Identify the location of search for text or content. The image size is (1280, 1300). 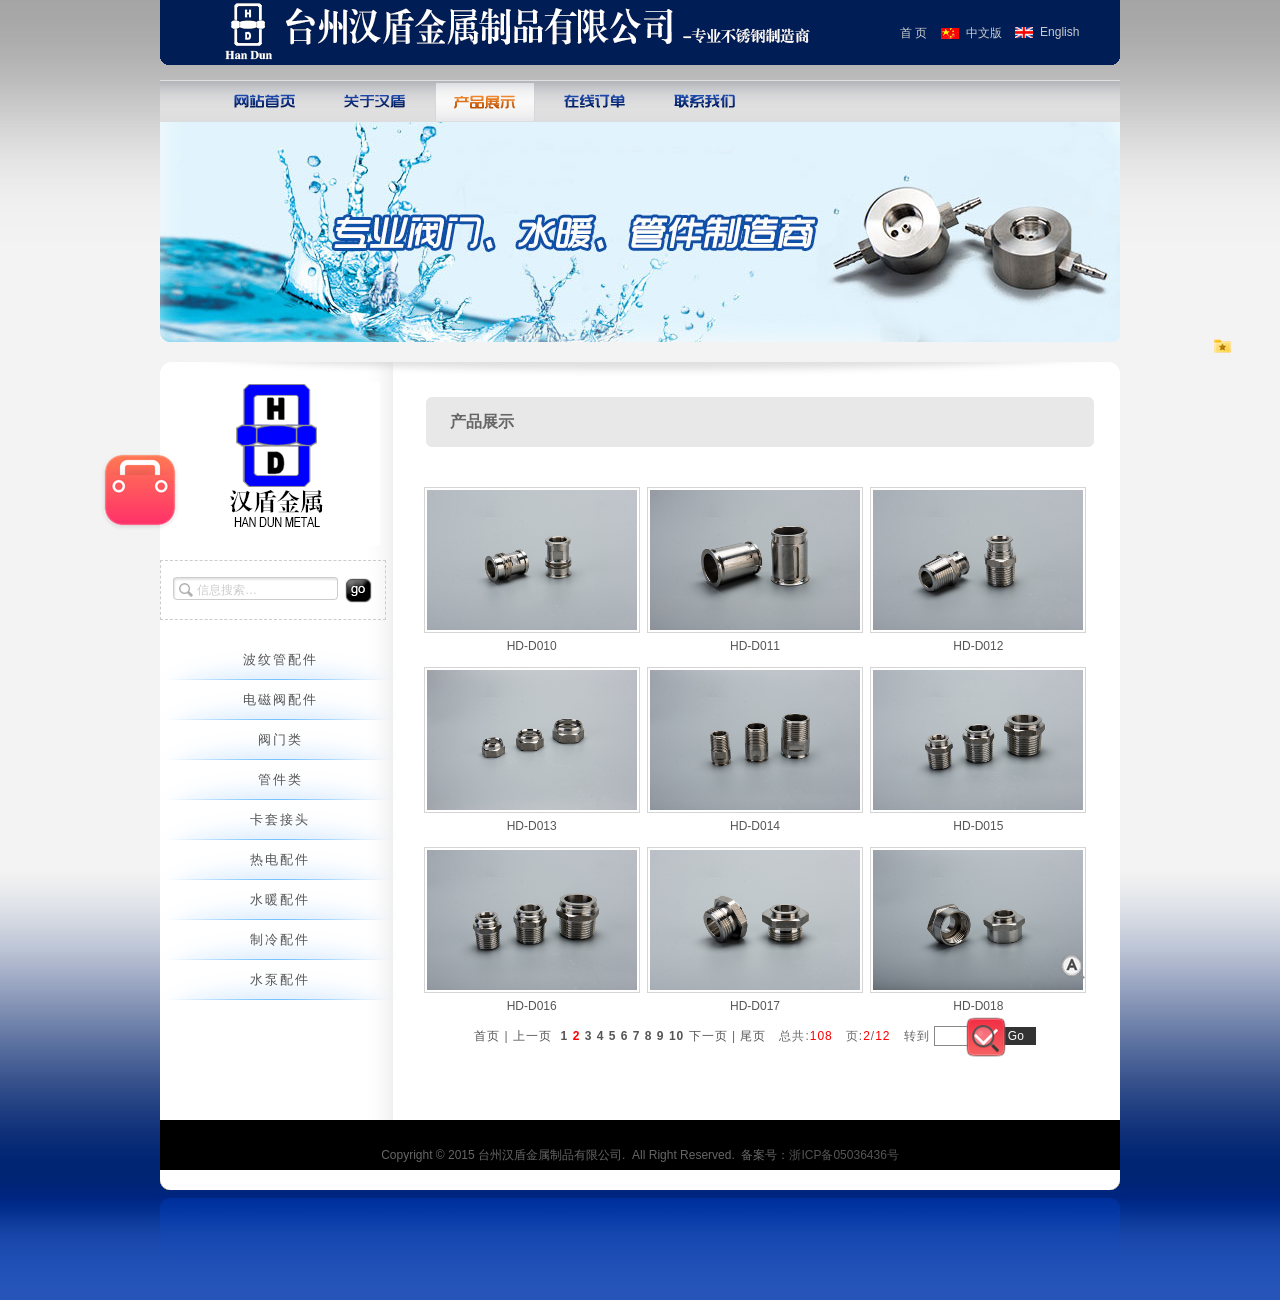
(1073, 967).